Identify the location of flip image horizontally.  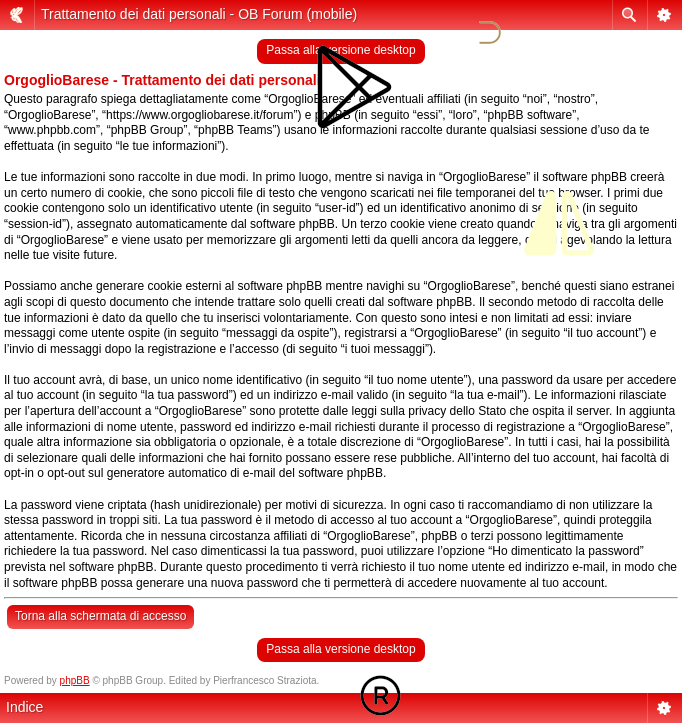
(559, 226).